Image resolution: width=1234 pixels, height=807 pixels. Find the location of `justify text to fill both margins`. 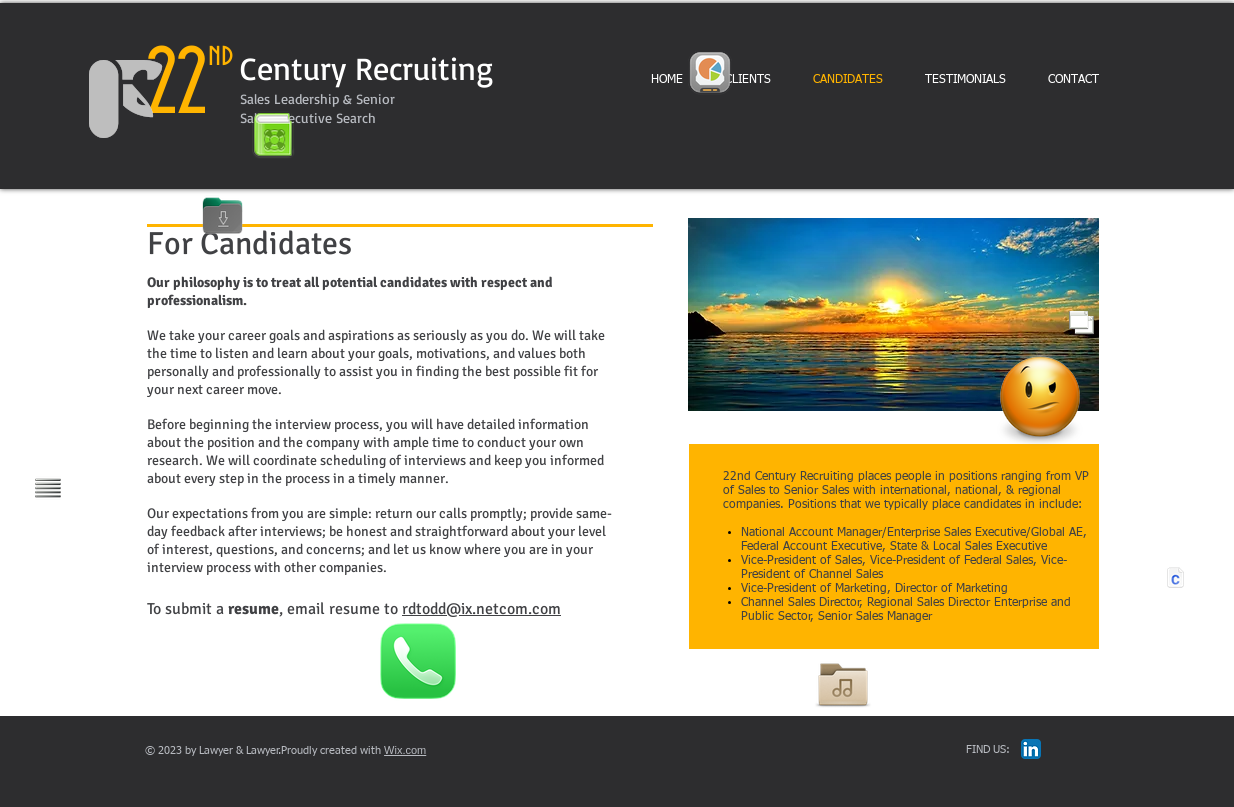

justify text to fill both margins is located at coordinates (48, 488).